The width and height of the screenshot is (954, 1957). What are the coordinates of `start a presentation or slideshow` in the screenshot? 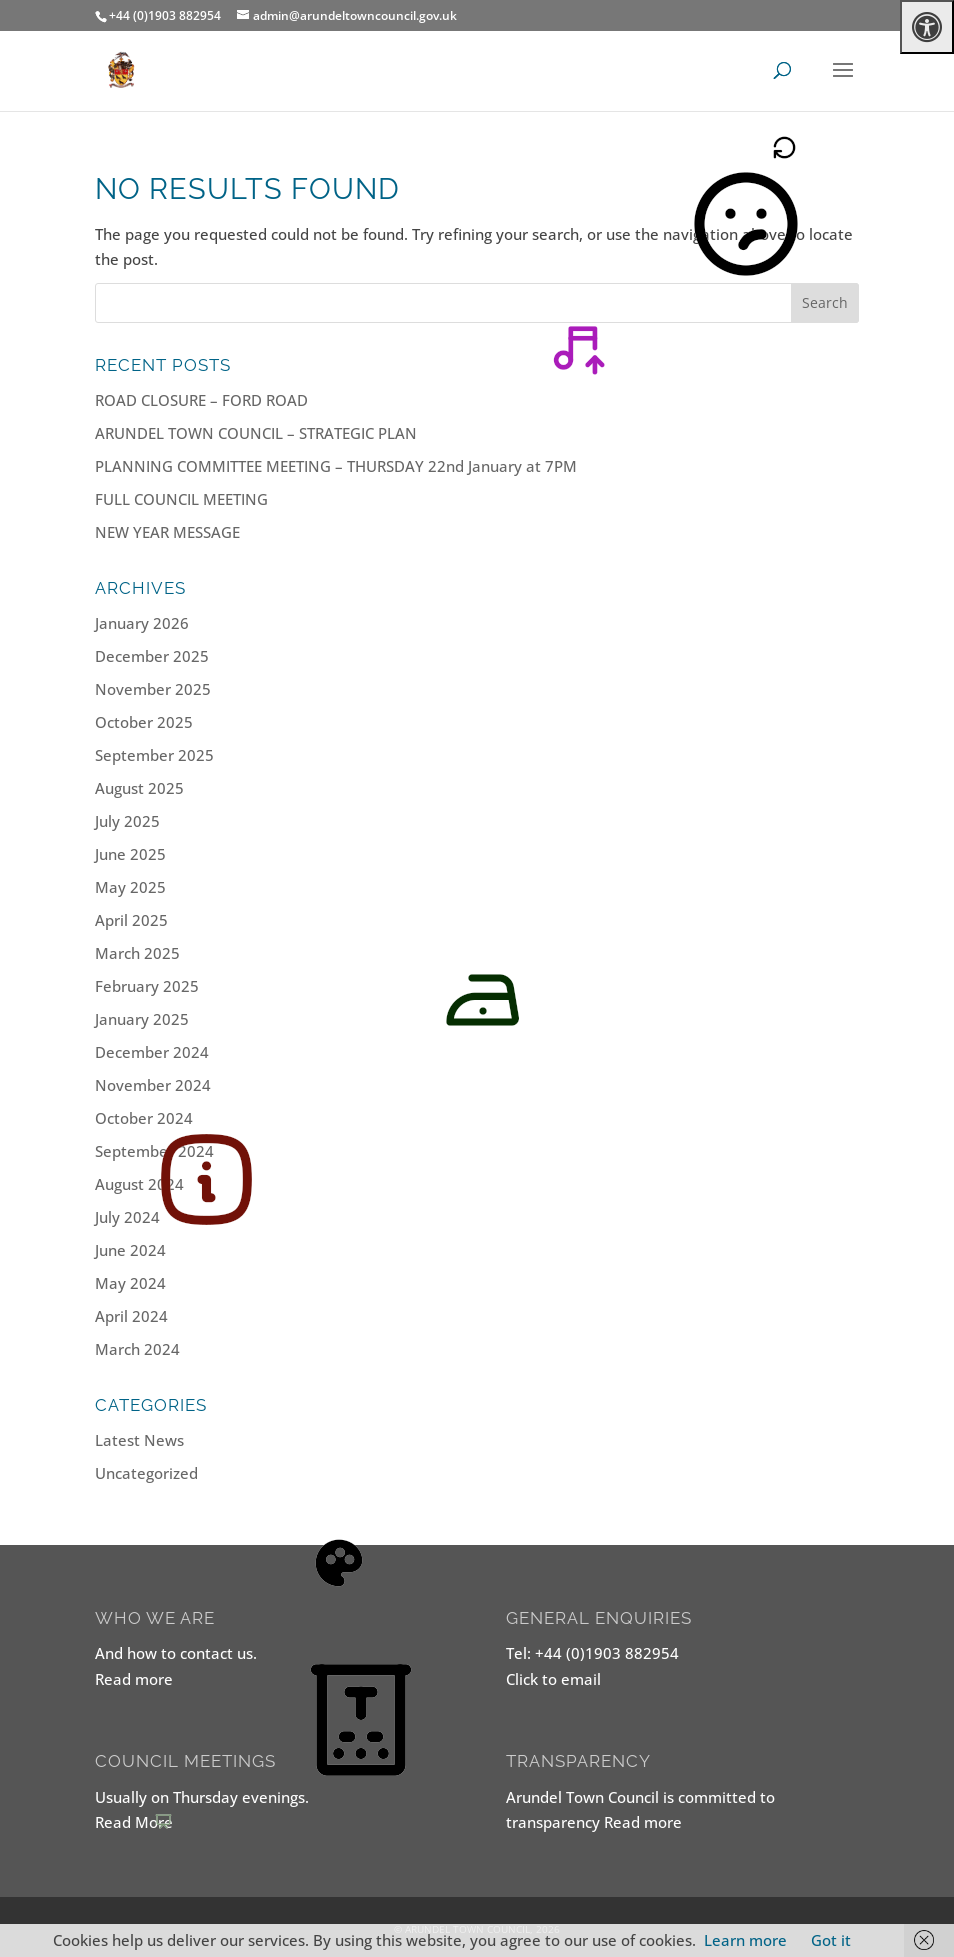 It's located at (163, 1821).